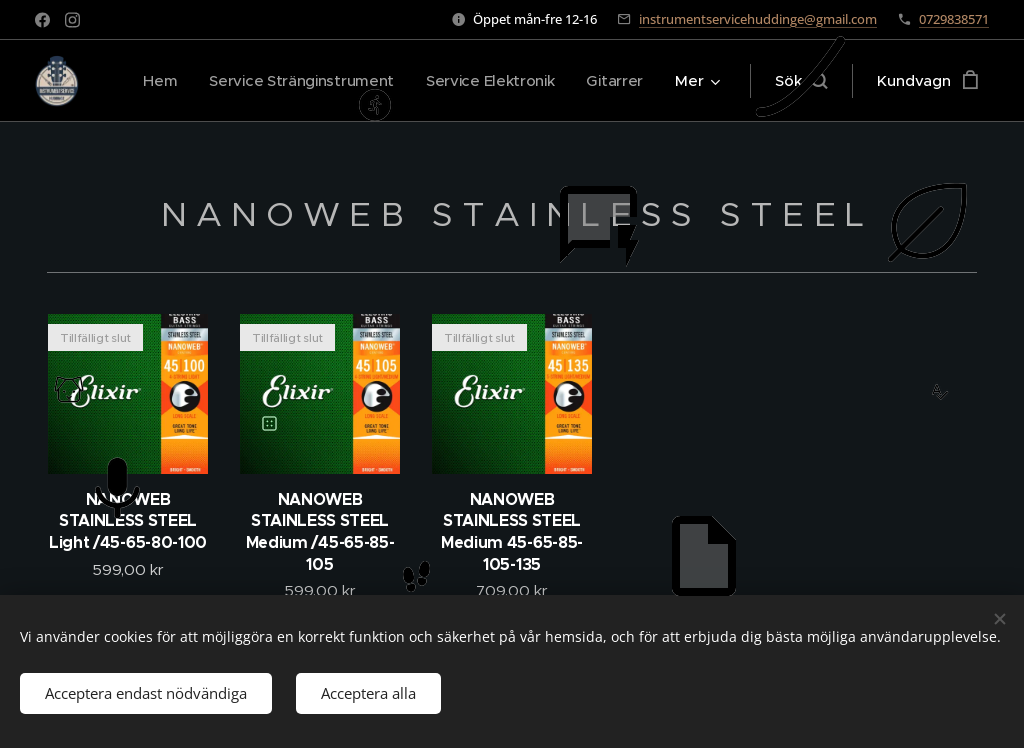 The image size is (1024, 748). What do you see at coordinates (416, 576) in the screenshot?
I see `track your steps or walking activity` at bounding box center [416, 576].